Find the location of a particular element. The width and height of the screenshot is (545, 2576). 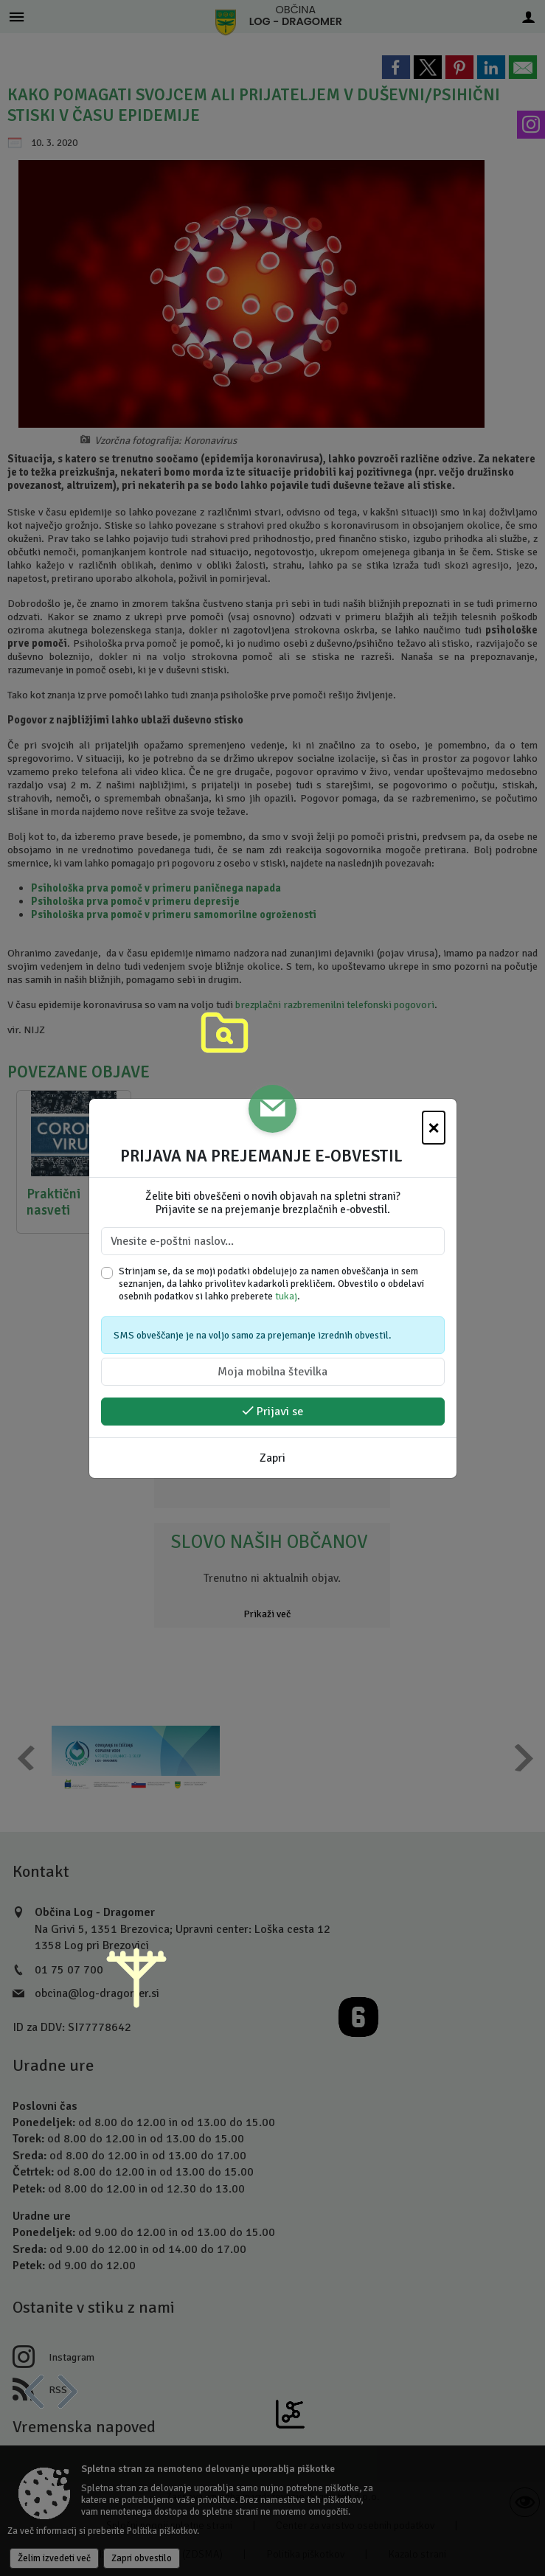

indicates electrical or power utilities is located at coordinates (136, 1978).